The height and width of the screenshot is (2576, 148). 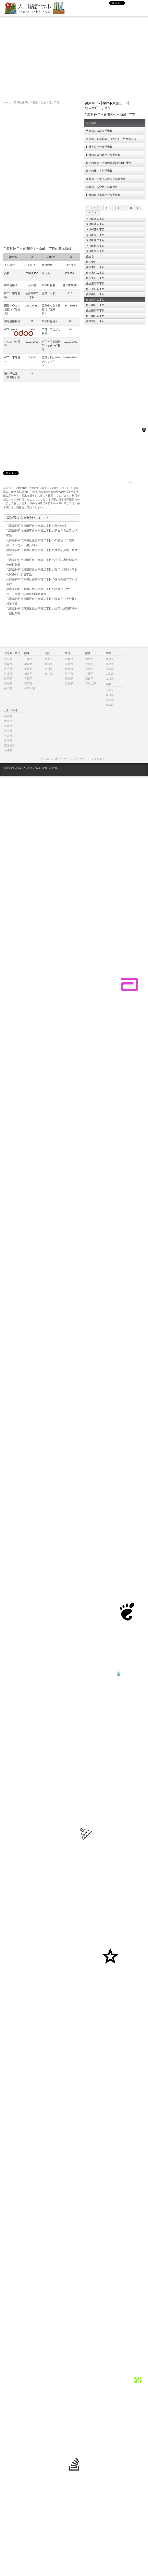 What do you see at coordinates (131, 483) in the screenshot?
I see `fmod audio middleware logo` at bounding box center [131, 483].